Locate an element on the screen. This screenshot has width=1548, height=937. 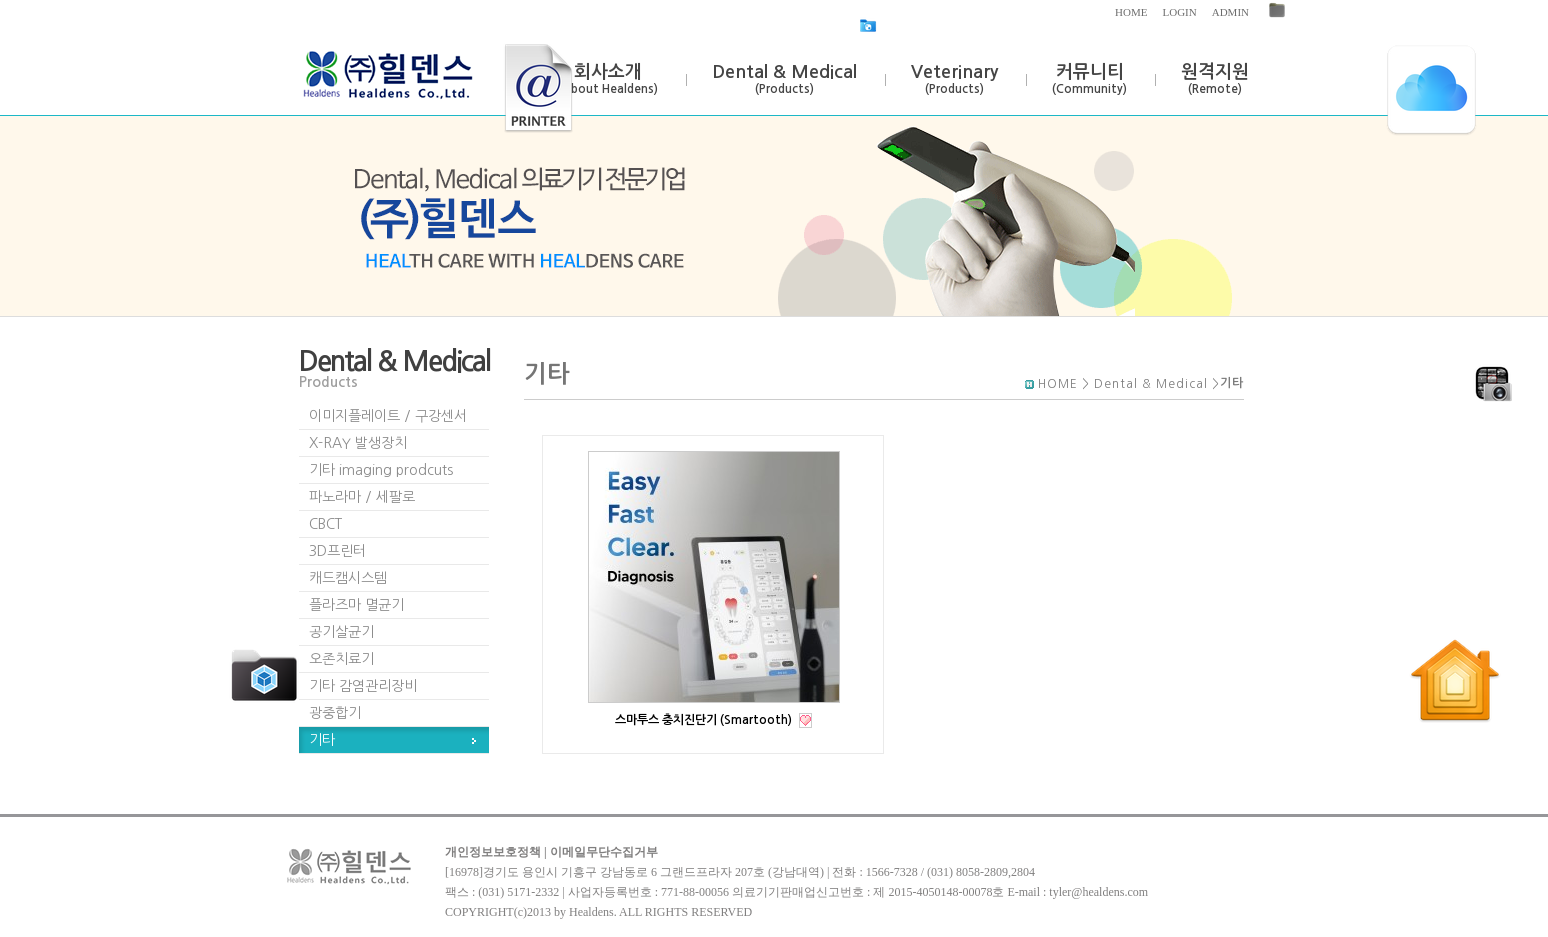
open iCloud Drive to access cloud-stored files is located at coordinates (1431, 89).